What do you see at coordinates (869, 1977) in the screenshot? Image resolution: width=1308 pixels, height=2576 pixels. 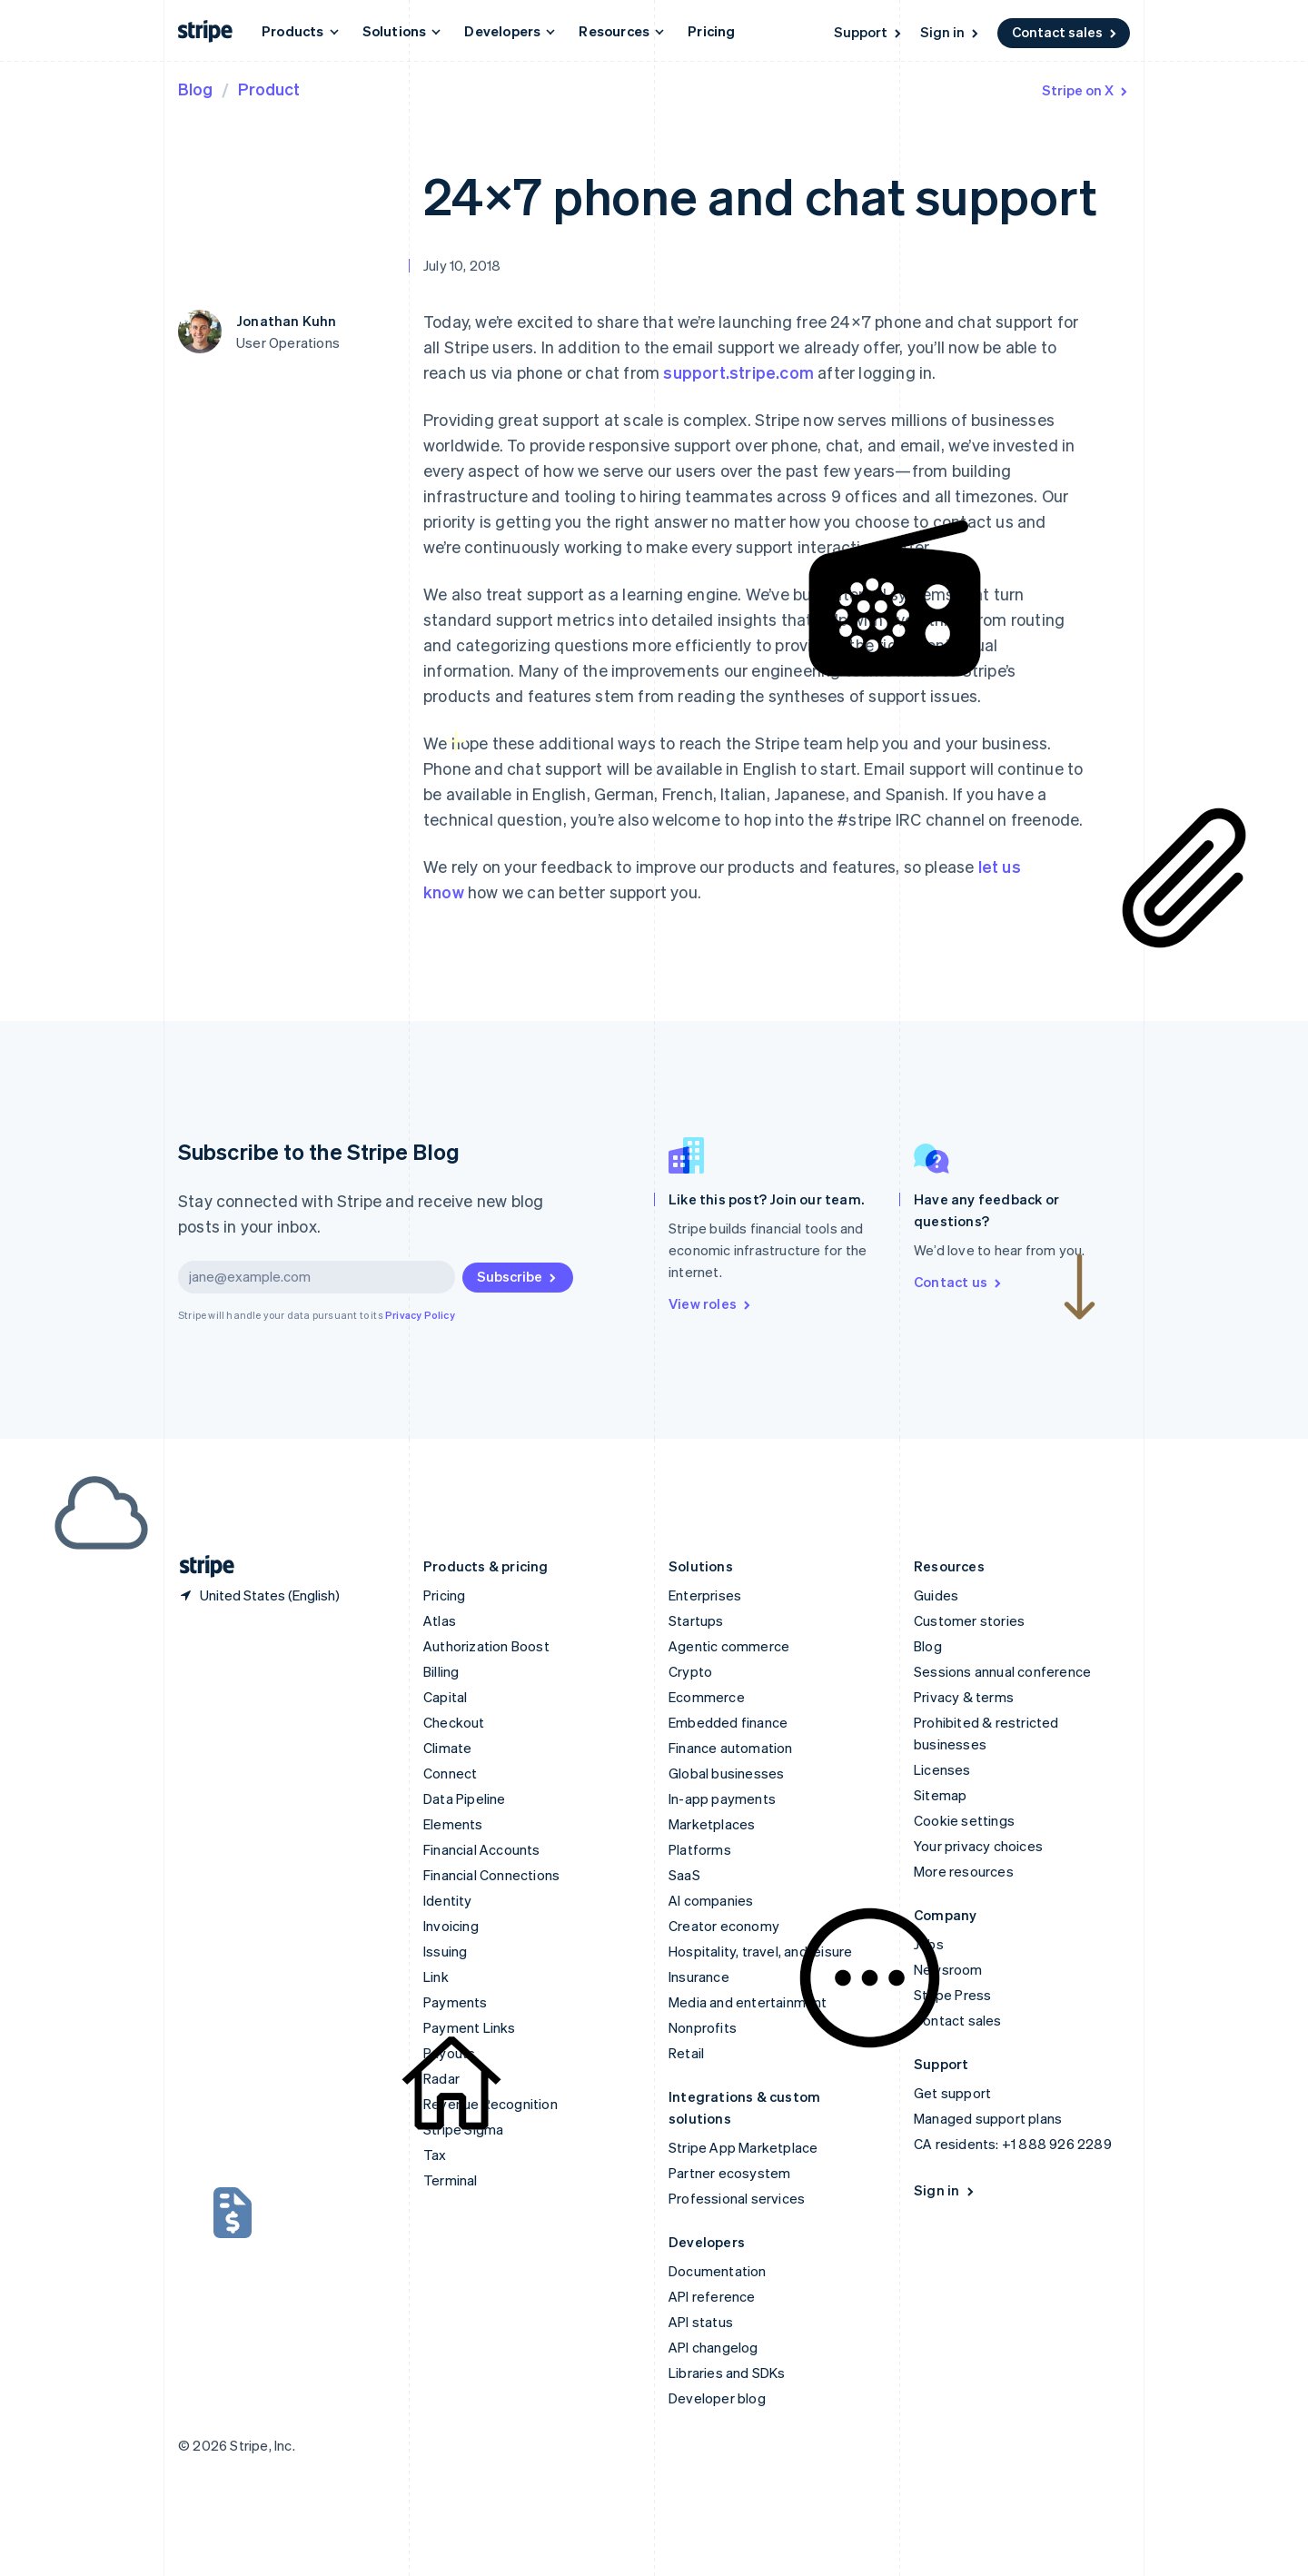 I see `view more options` at bounding box center [869, 1977].